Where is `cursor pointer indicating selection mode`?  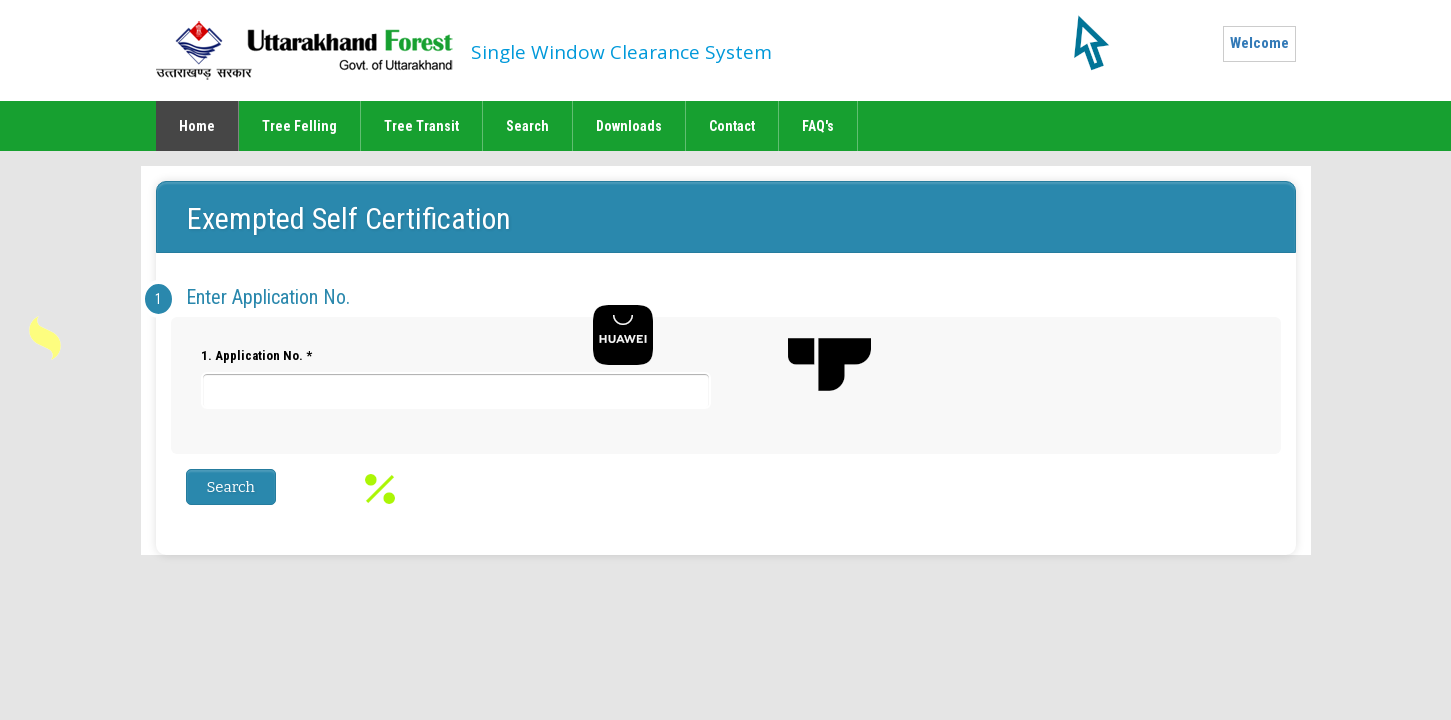 cursor pointer indicating selection mode is located at coordinates (1088, 43).